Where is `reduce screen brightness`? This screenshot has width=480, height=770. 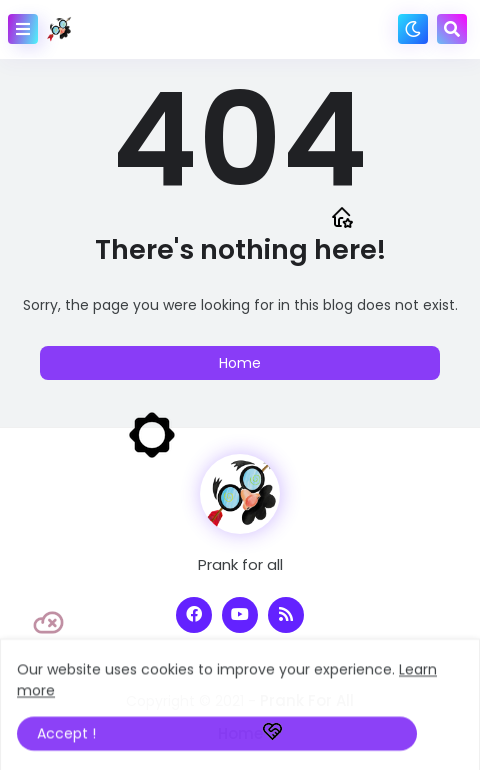
reduce screen brightness is located at coordinates (152, 435).